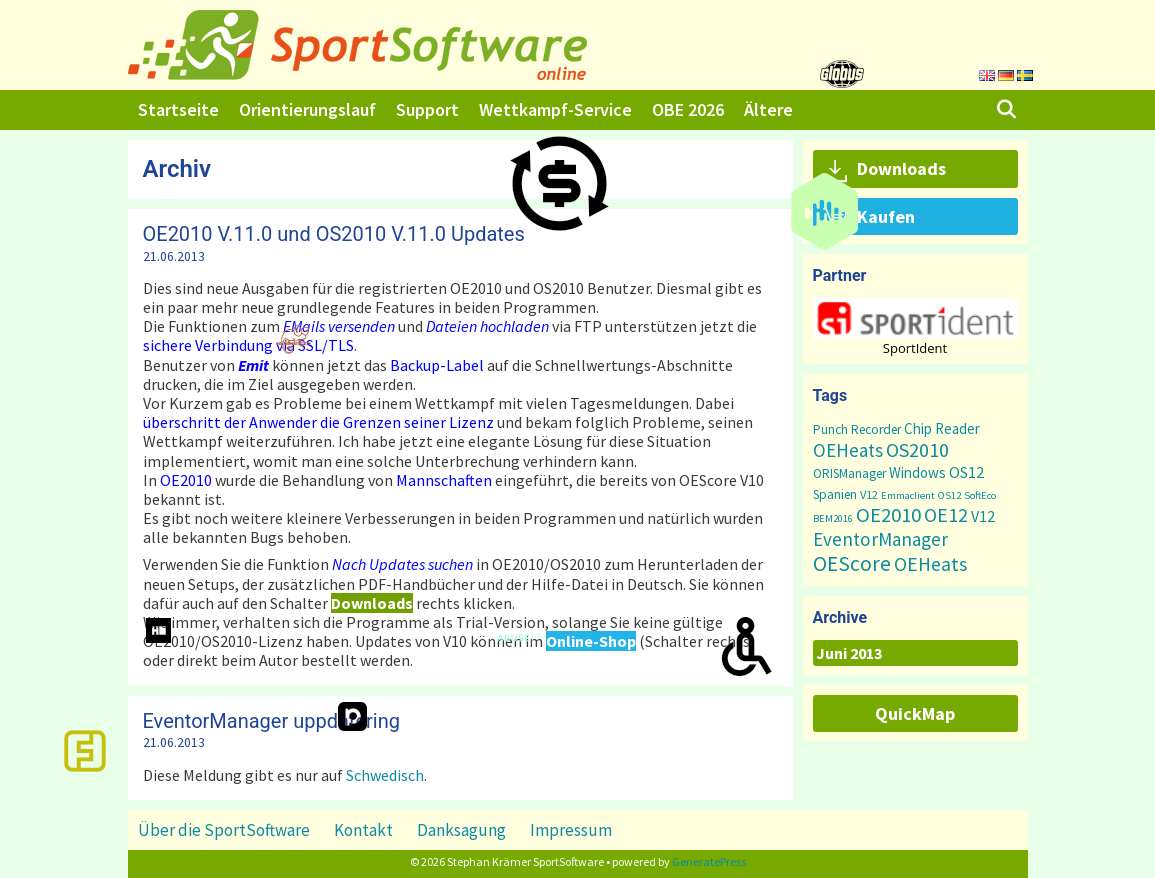  Describe the element at coordinates (352, 716) in the screenshot. I see `open pixiv app` at that location.